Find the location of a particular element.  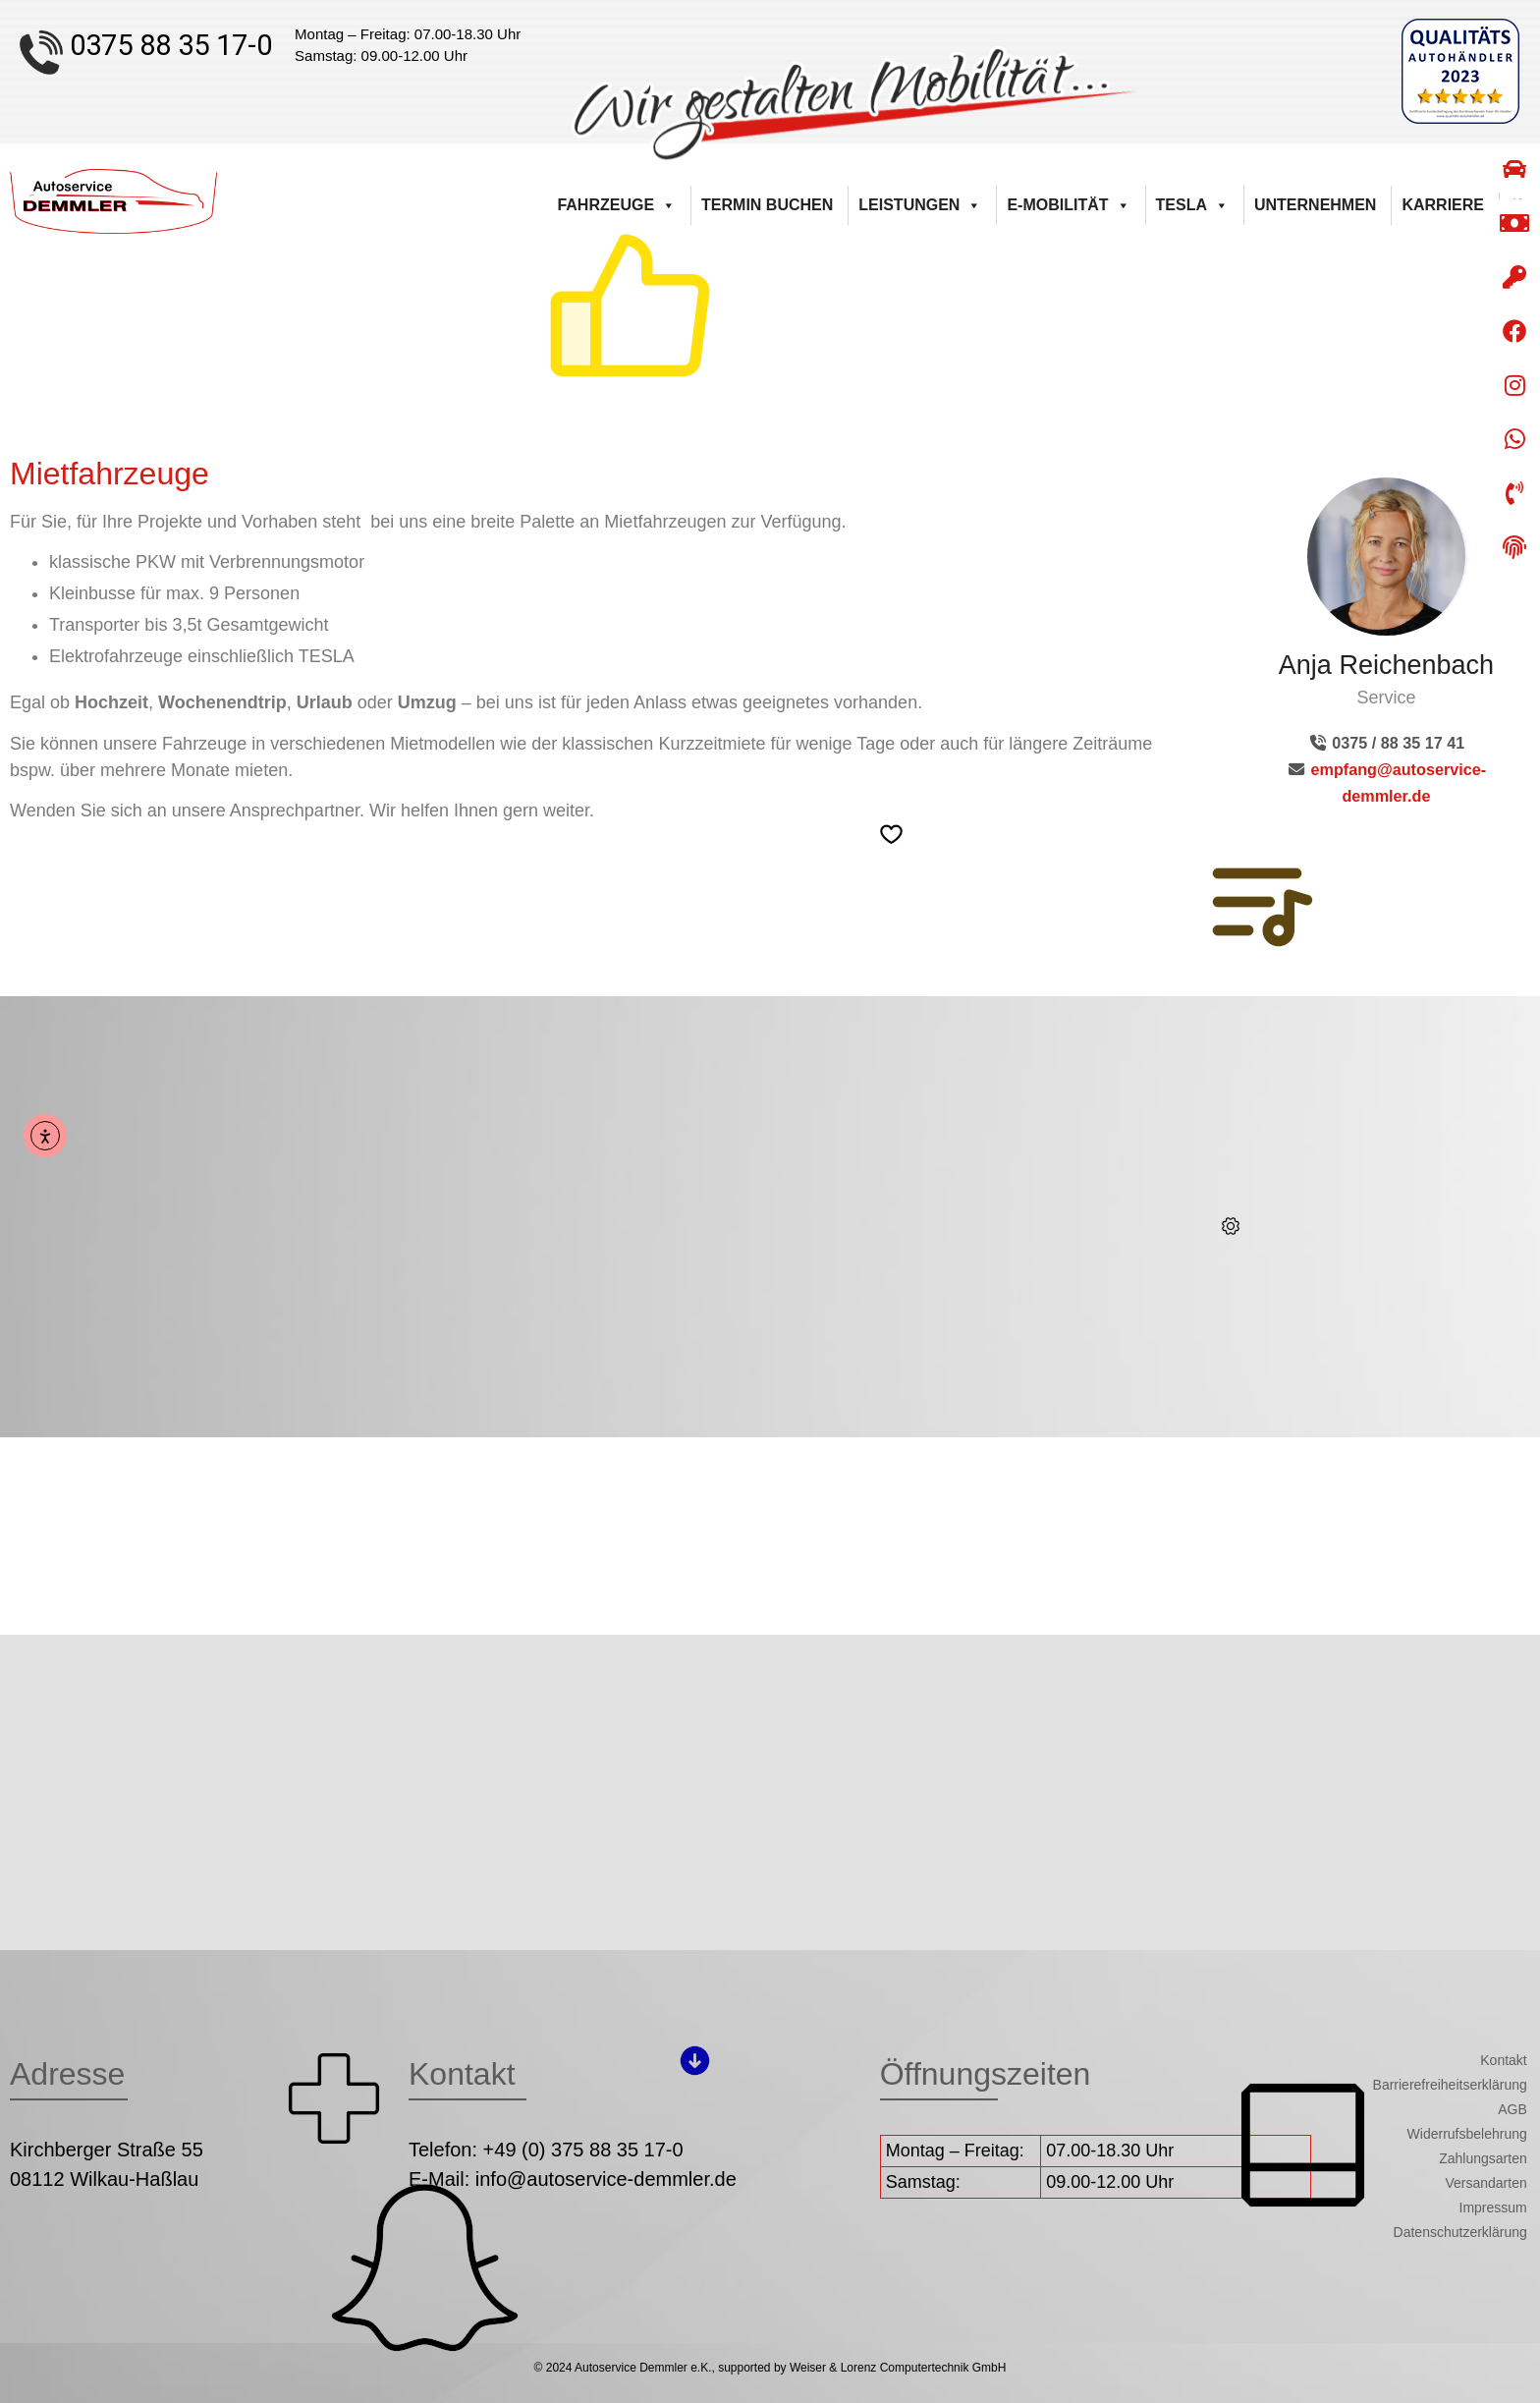

add to favorites is located at coordinates (891, 833).